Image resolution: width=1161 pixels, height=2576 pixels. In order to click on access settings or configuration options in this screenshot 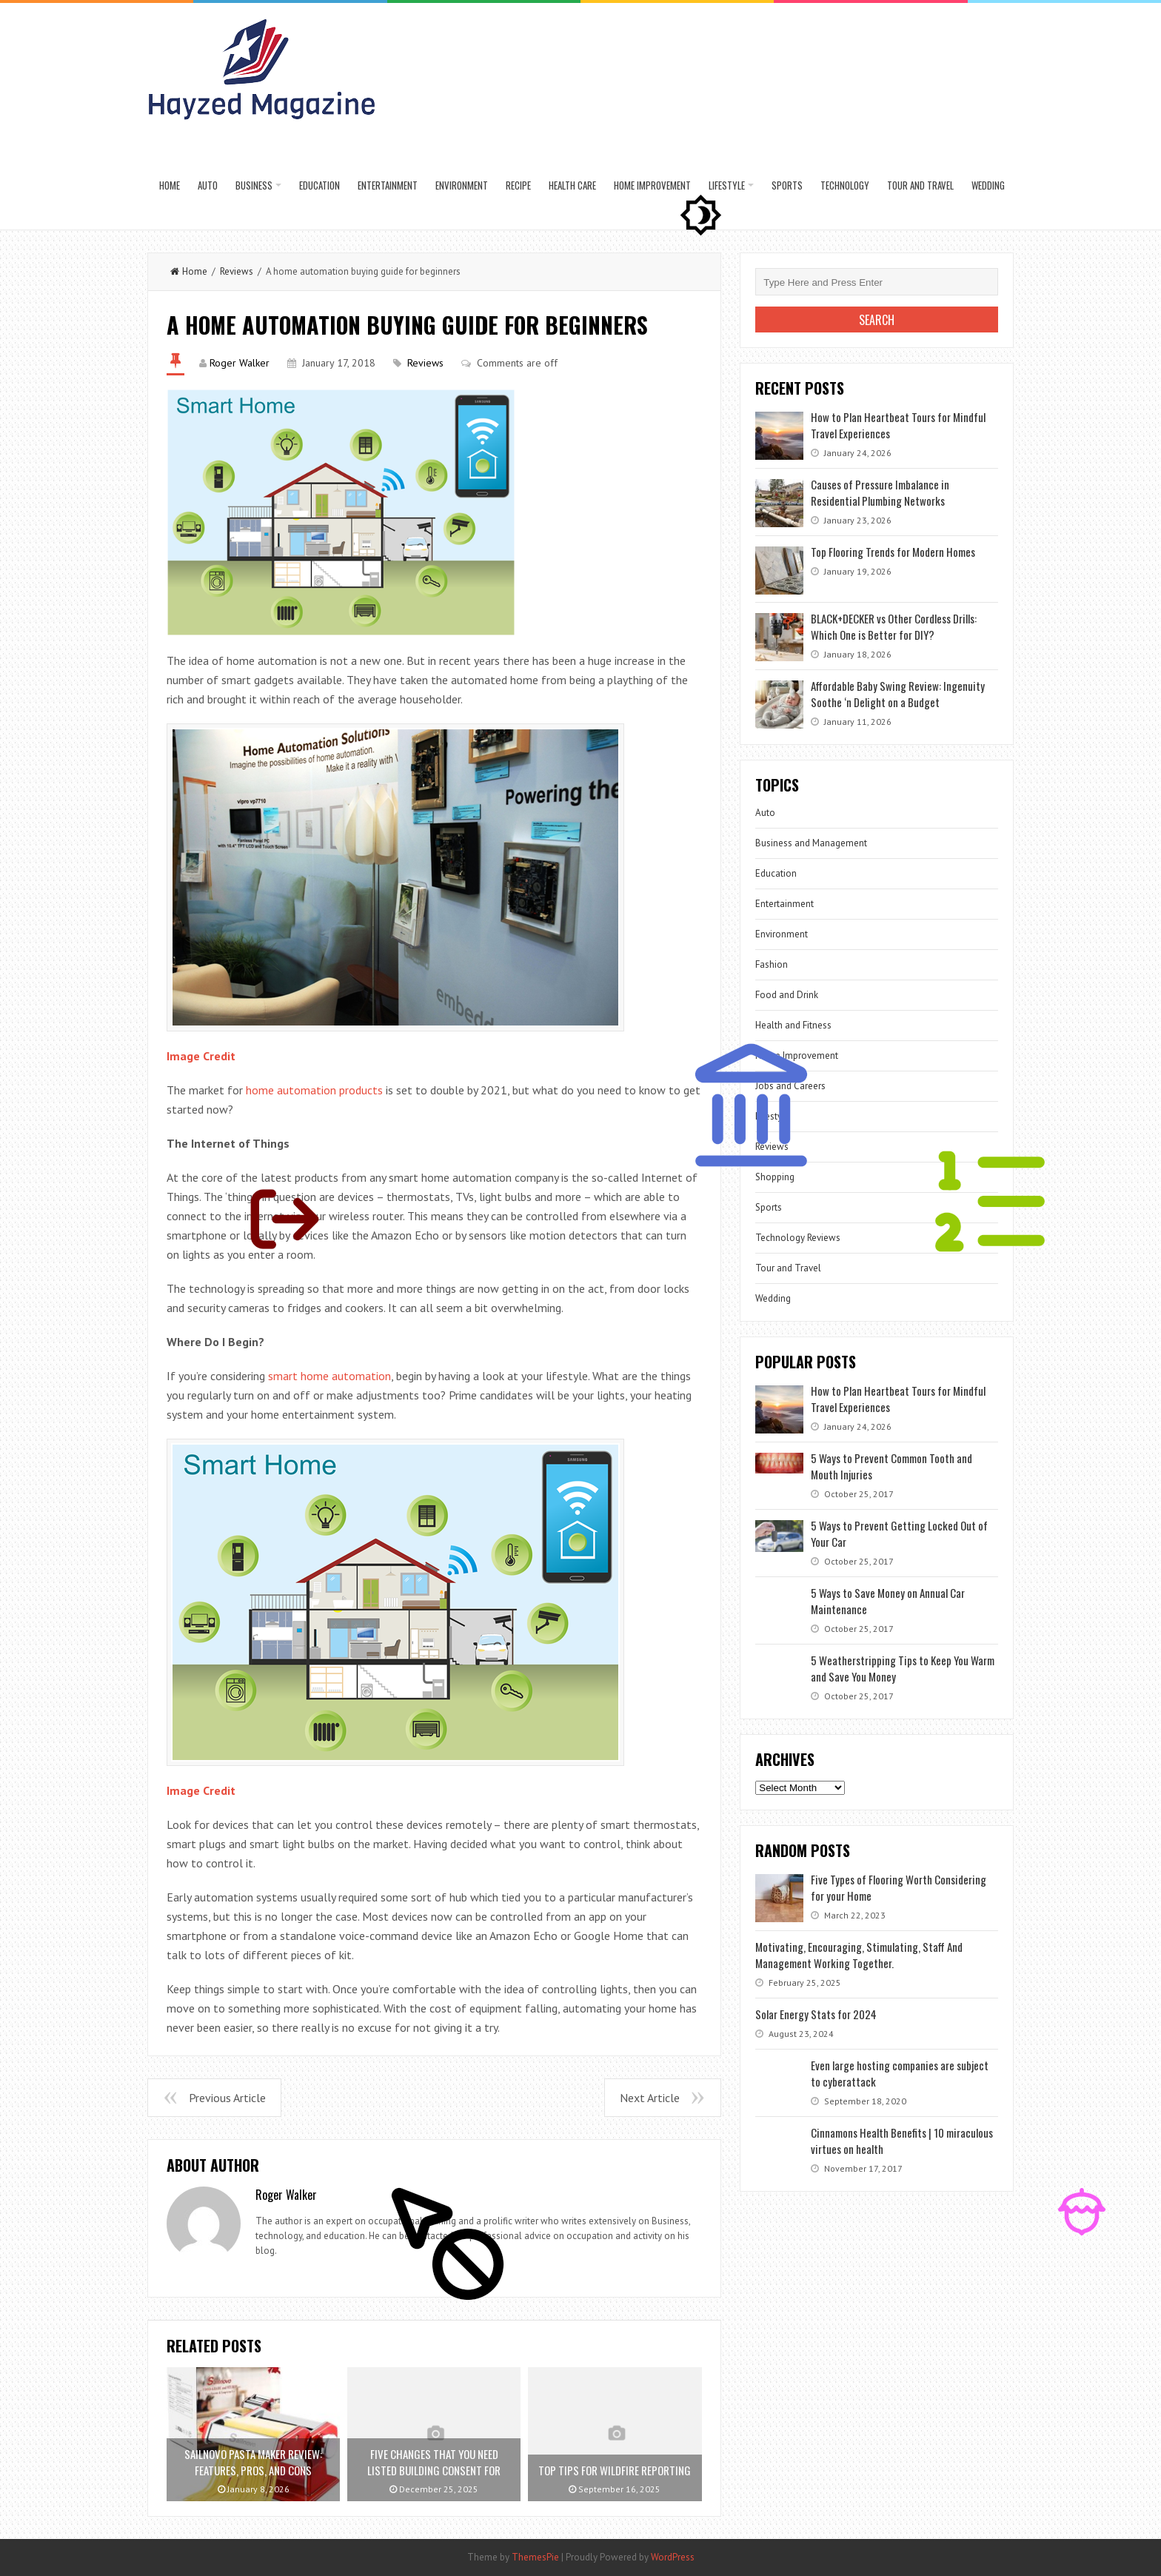, I will do `click(1082, 2212)`.